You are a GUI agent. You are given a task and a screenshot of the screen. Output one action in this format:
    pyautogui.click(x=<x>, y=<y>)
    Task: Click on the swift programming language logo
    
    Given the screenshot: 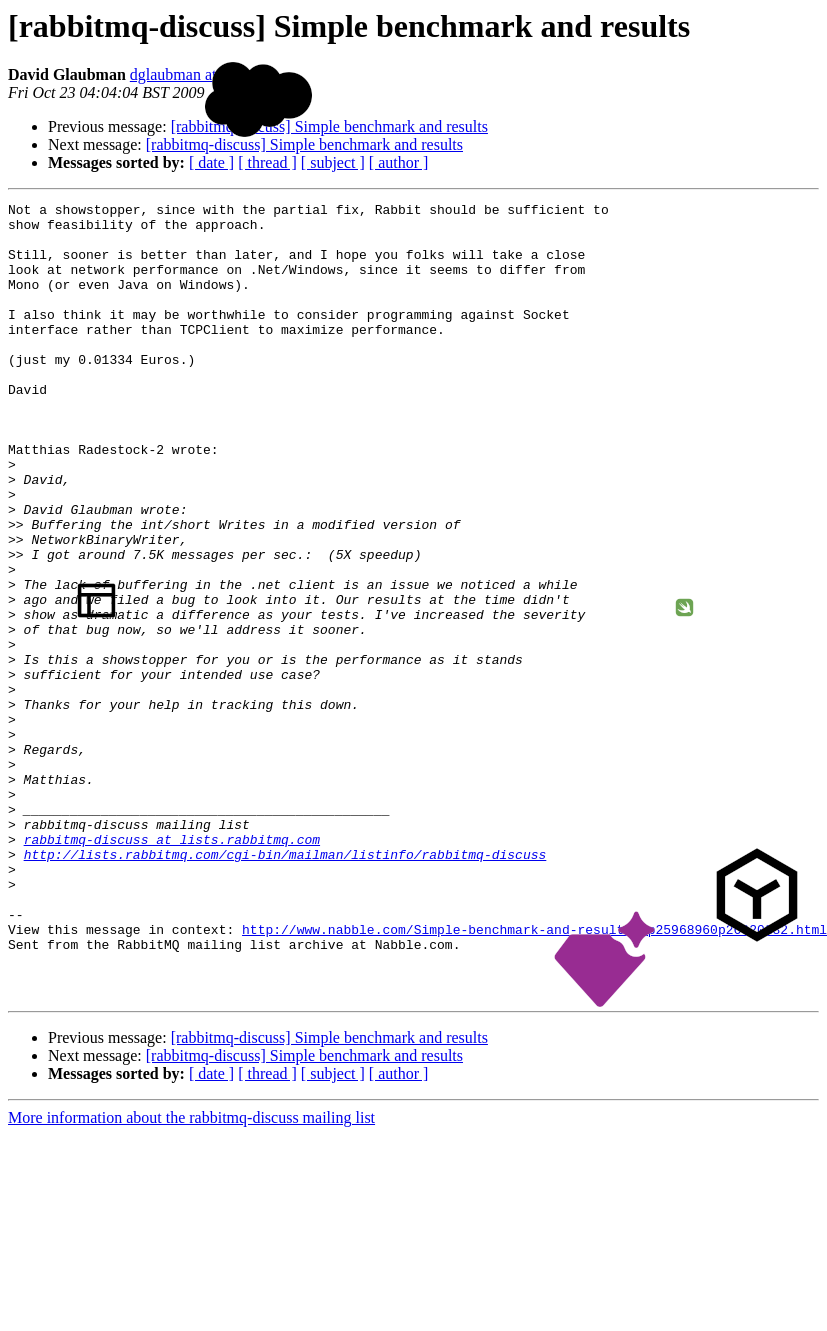 What is the action you would take?
    pyautogui.click(x=684, y=607)
    